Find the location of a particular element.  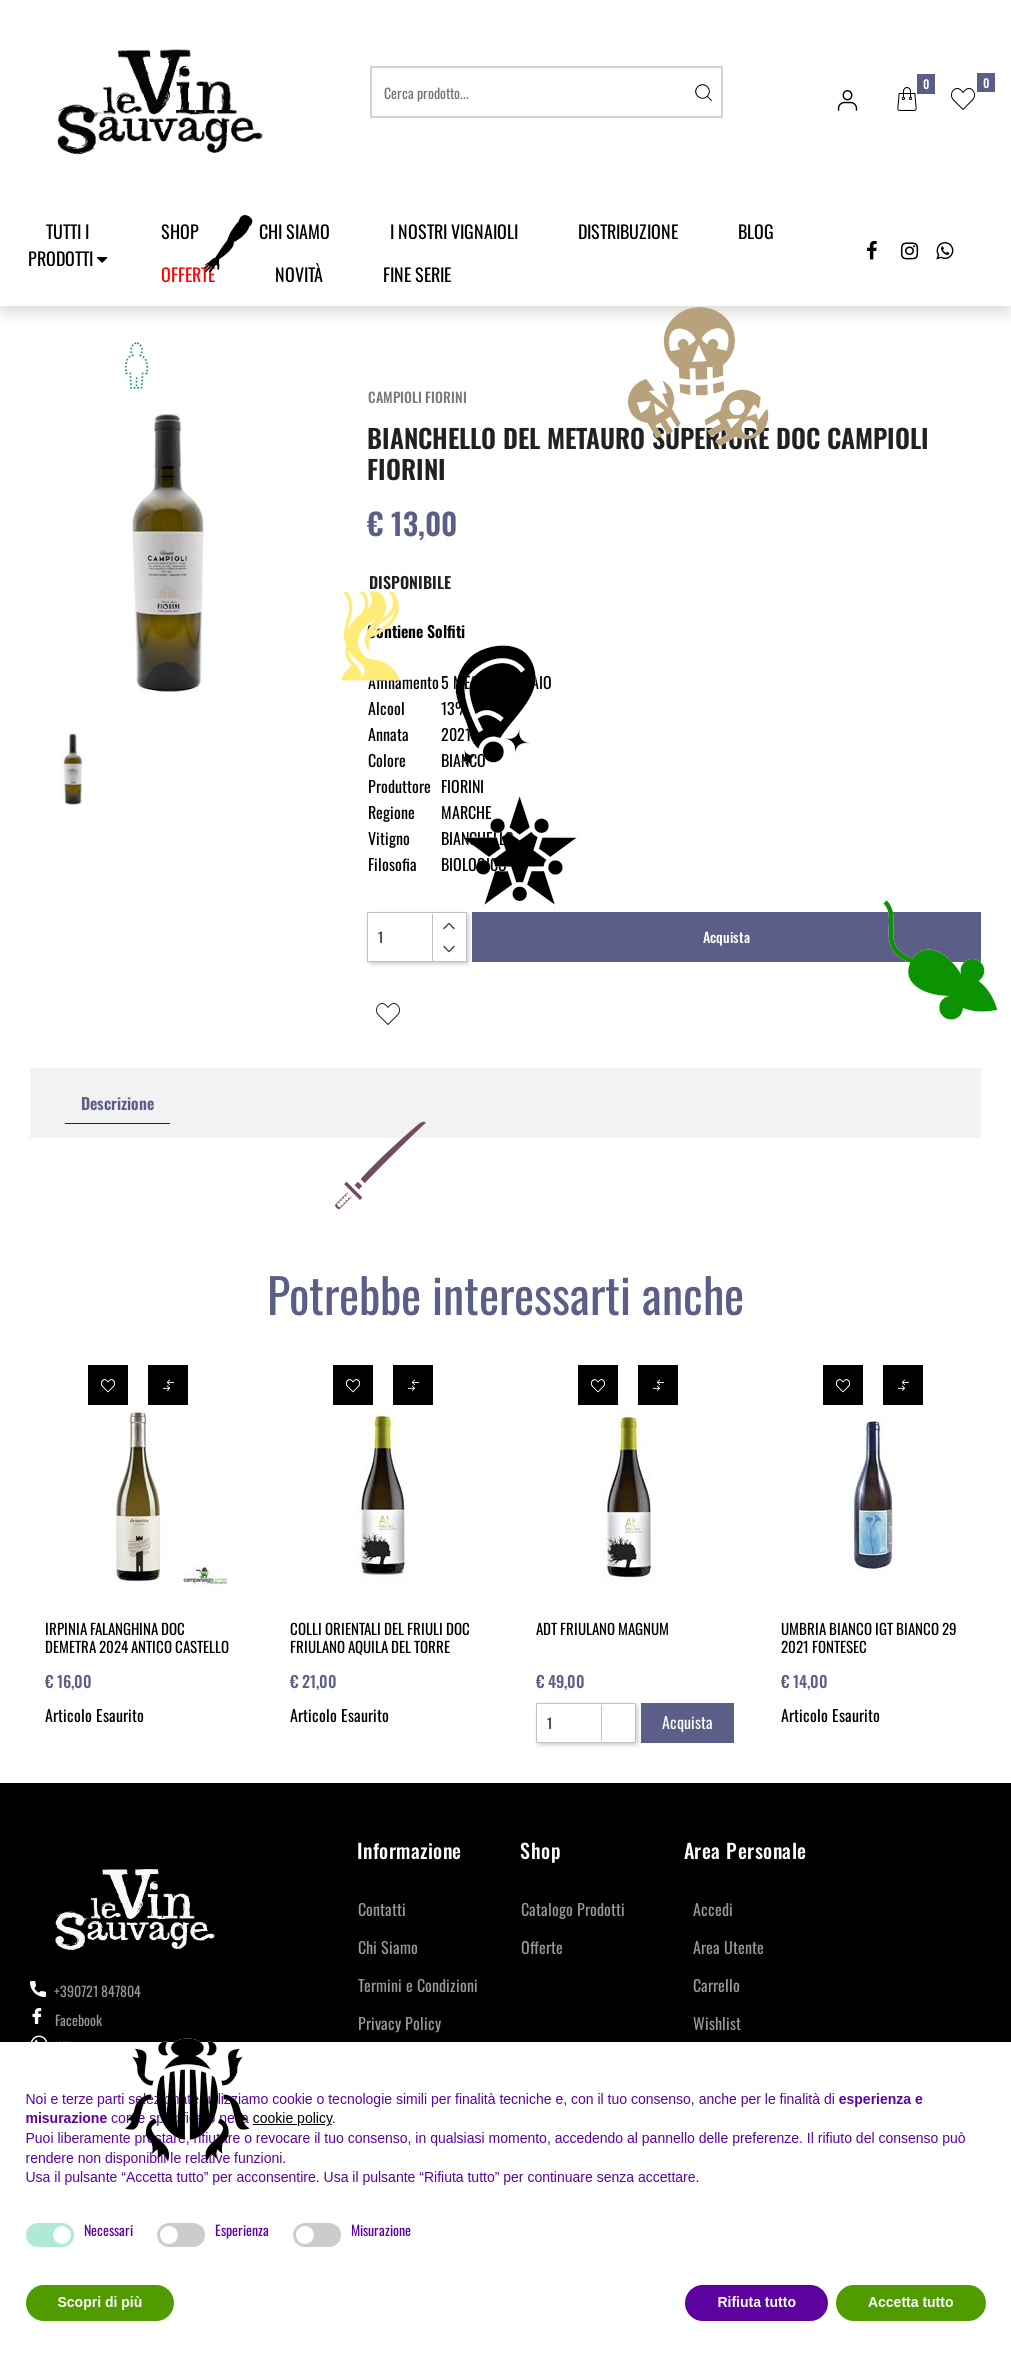

select mouse character or pet is located at coordinates (942, 960).